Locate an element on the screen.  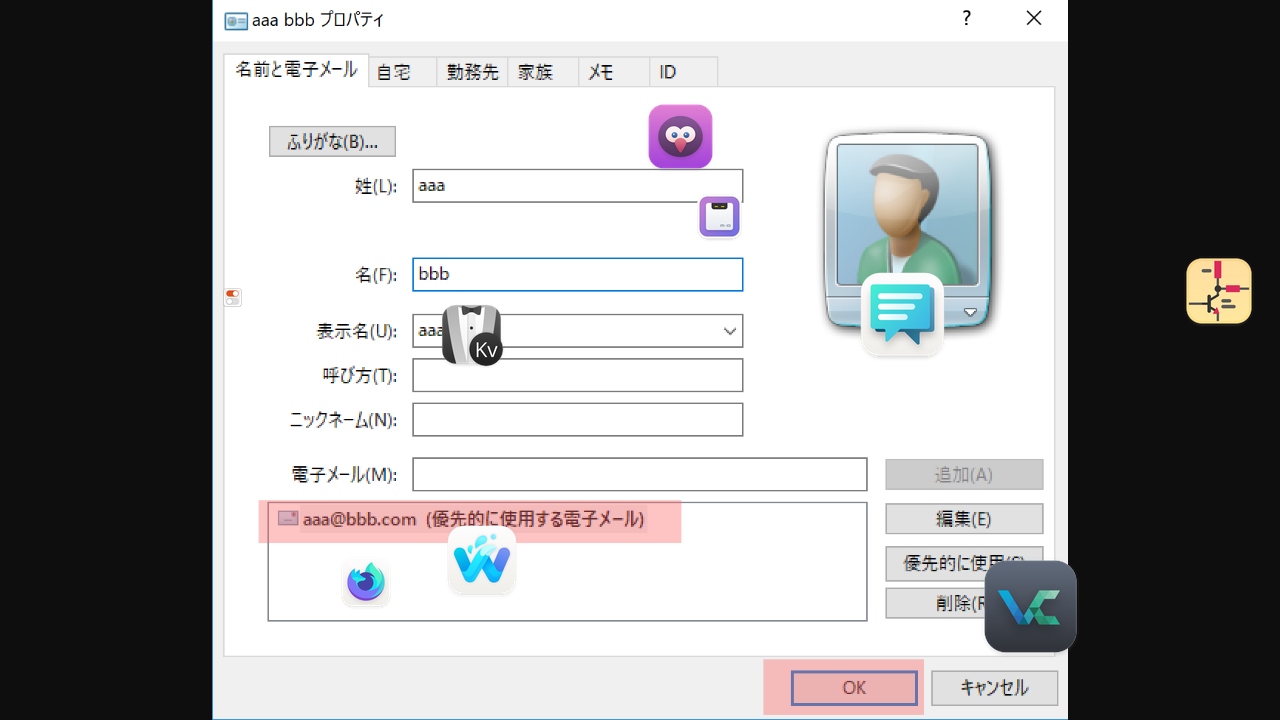
open veracrypt disk encryption app is located at coordinates (1030, 606).